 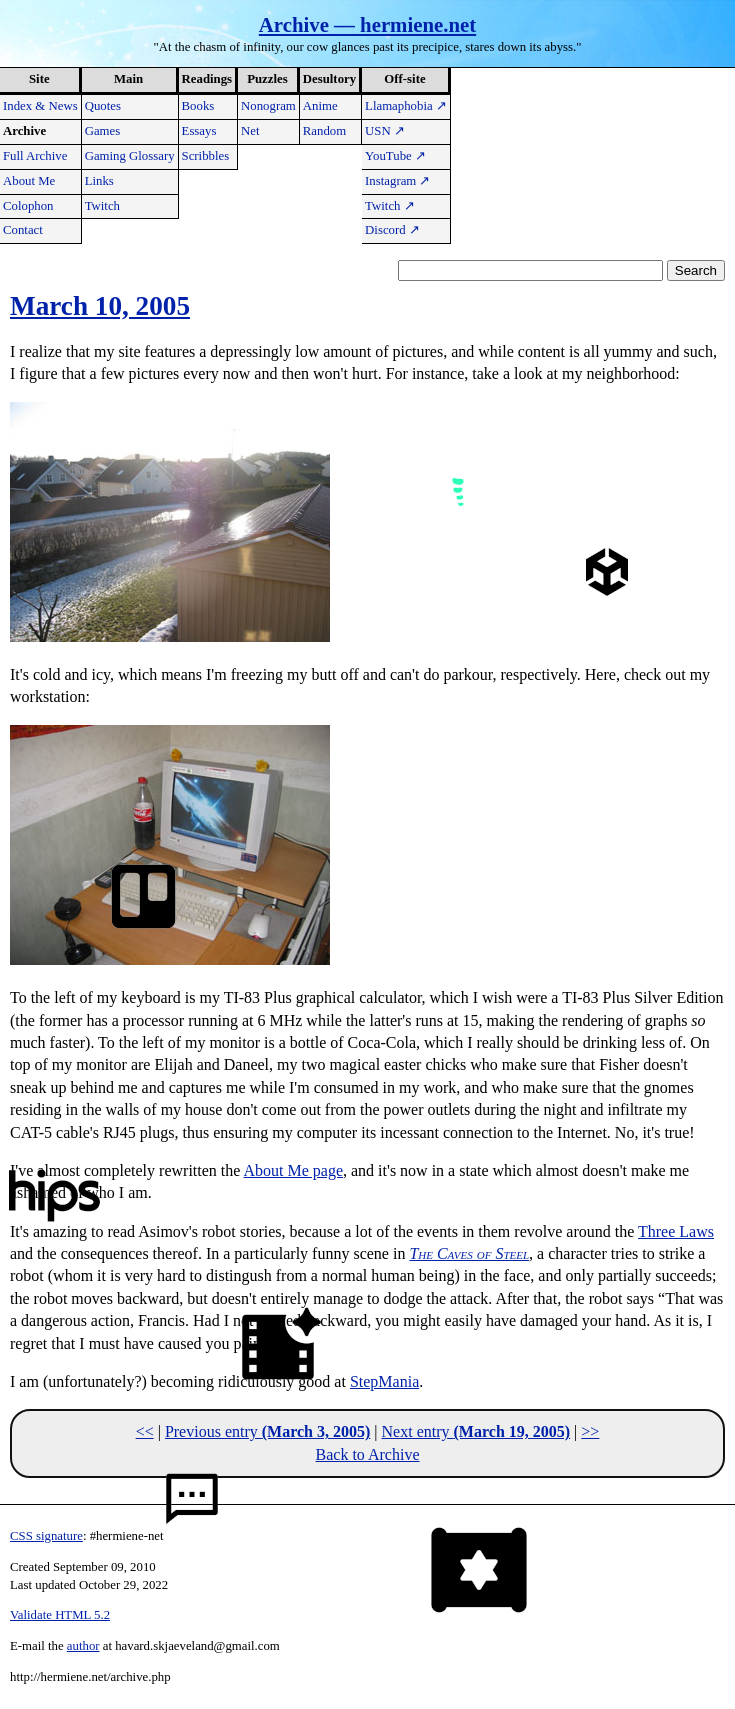 I want to click on access AI-powered video editing tools, so click(x=278, y=1347).